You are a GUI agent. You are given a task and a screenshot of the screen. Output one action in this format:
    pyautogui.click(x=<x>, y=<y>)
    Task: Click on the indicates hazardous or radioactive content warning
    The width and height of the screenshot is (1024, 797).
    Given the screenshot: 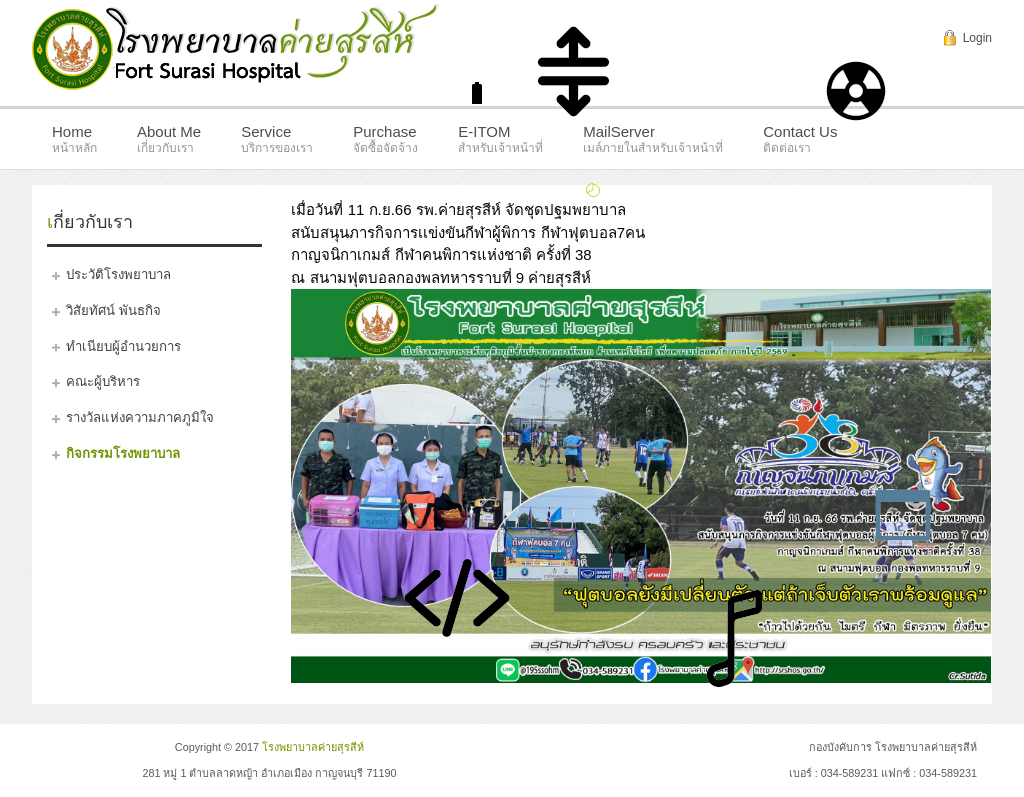 What is the action you would take?
    pyautogui.click(x=856, y=91)
    